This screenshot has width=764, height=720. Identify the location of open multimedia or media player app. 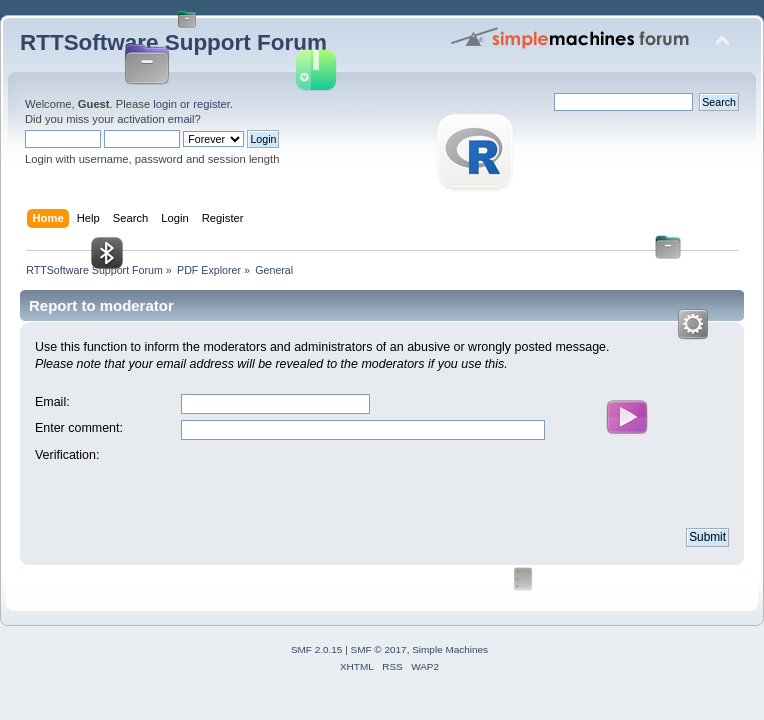
(627, 417).